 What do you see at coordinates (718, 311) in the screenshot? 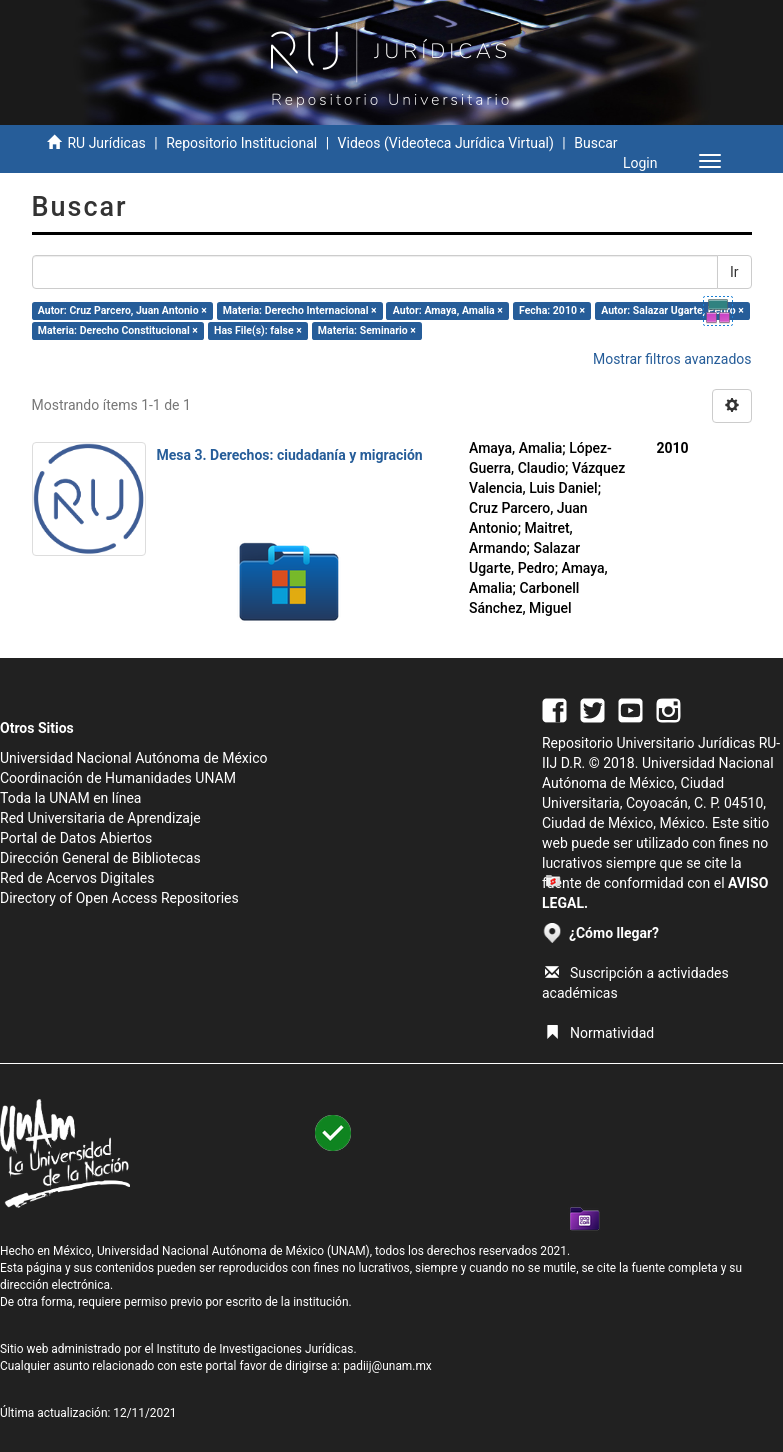
I see `select all items in the current view` at bounding box center [718, 311].